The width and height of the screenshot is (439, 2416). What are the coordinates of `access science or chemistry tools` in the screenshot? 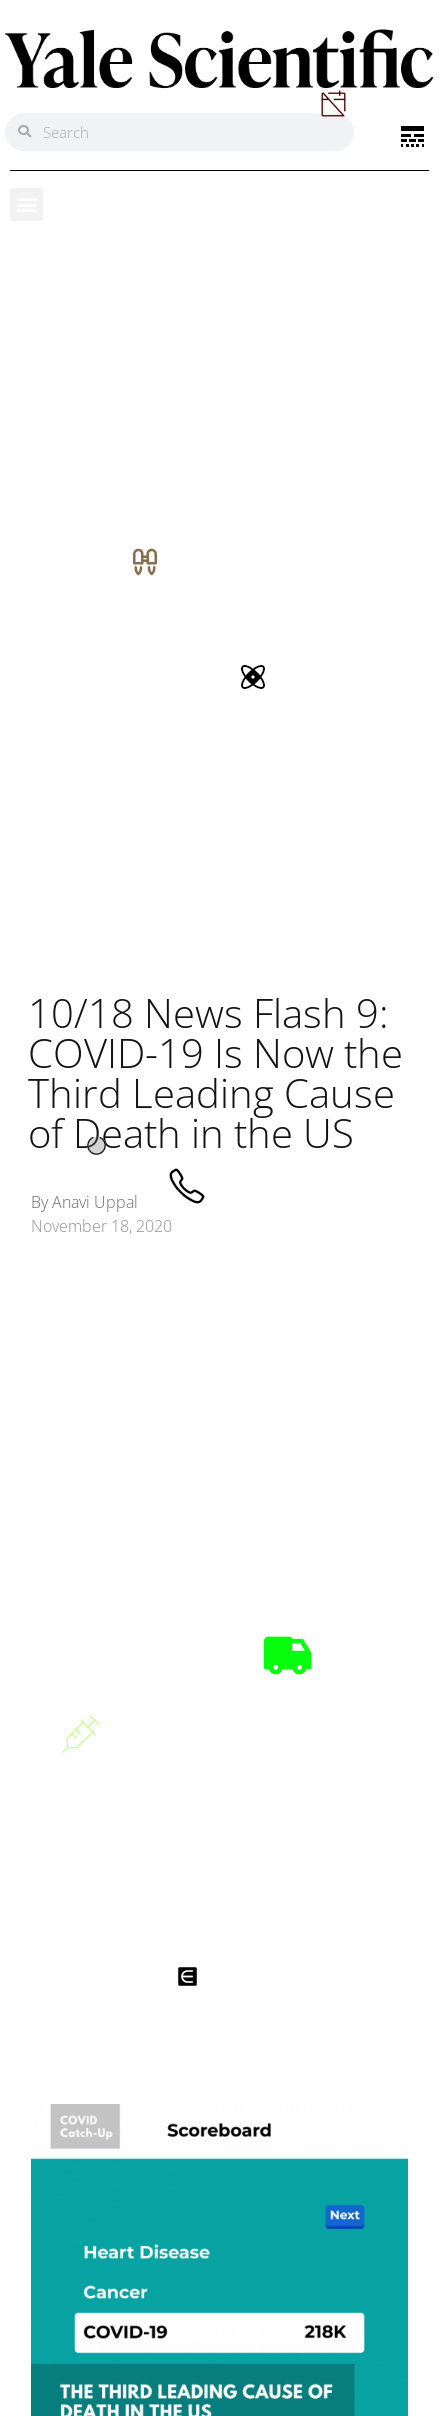 It's located at (253, 677).